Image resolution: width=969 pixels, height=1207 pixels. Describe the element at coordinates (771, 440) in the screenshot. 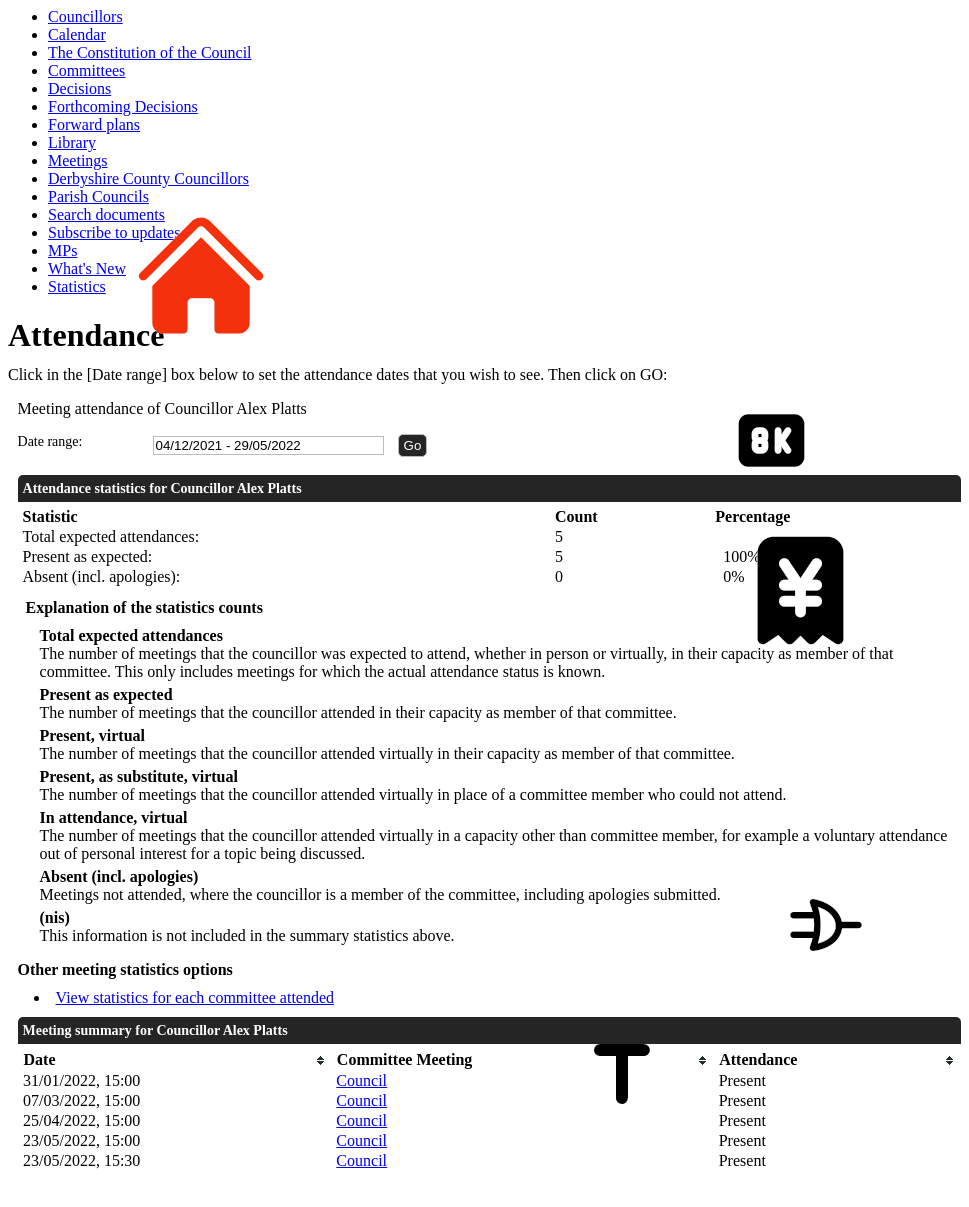

I see `indicates 8K video resolution quality` at that location.